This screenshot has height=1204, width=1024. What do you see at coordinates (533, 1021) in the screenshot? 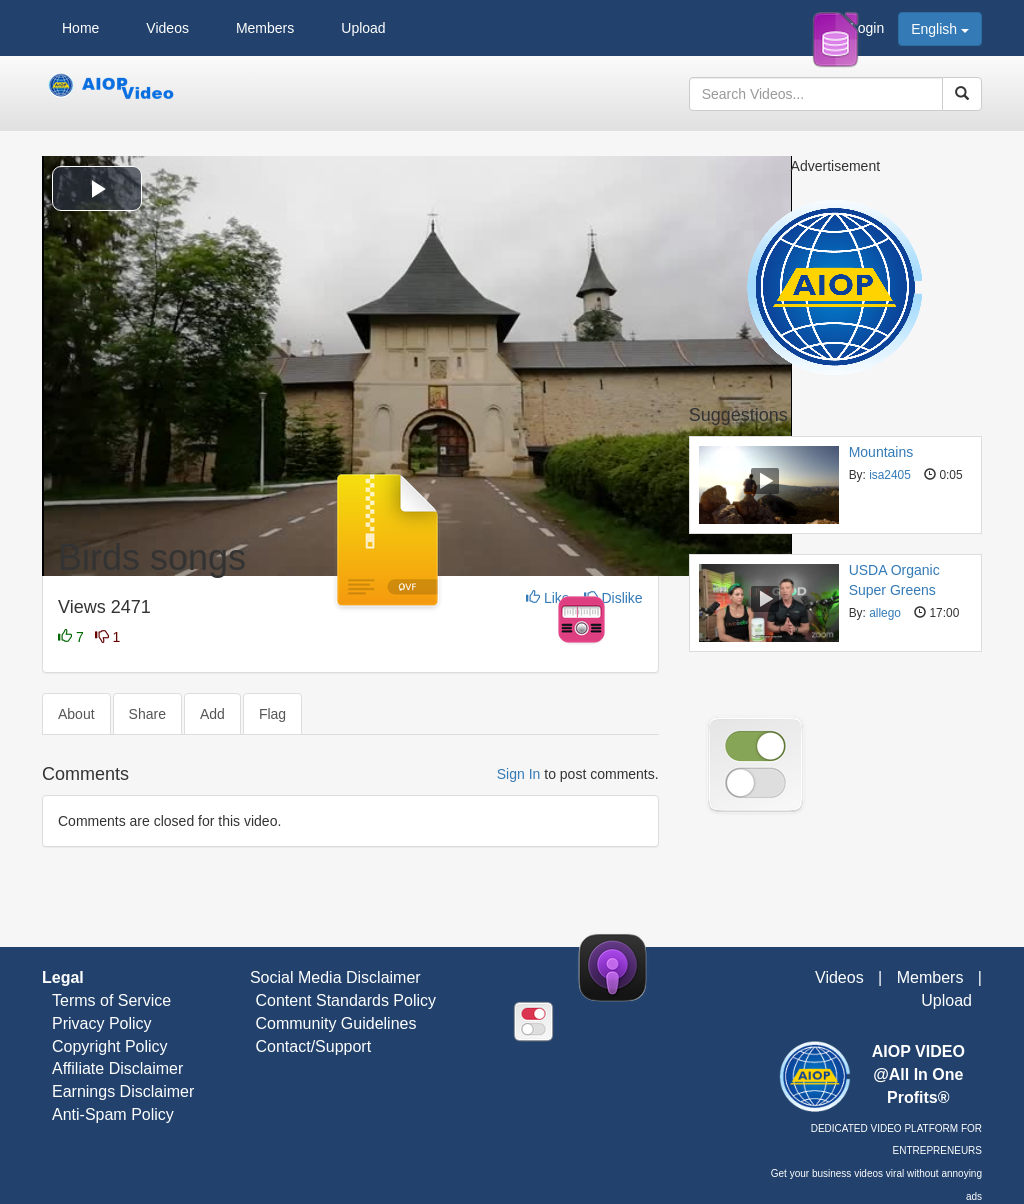
I see `open system tweaks or settings customization` at bounding box center [533, 1021].